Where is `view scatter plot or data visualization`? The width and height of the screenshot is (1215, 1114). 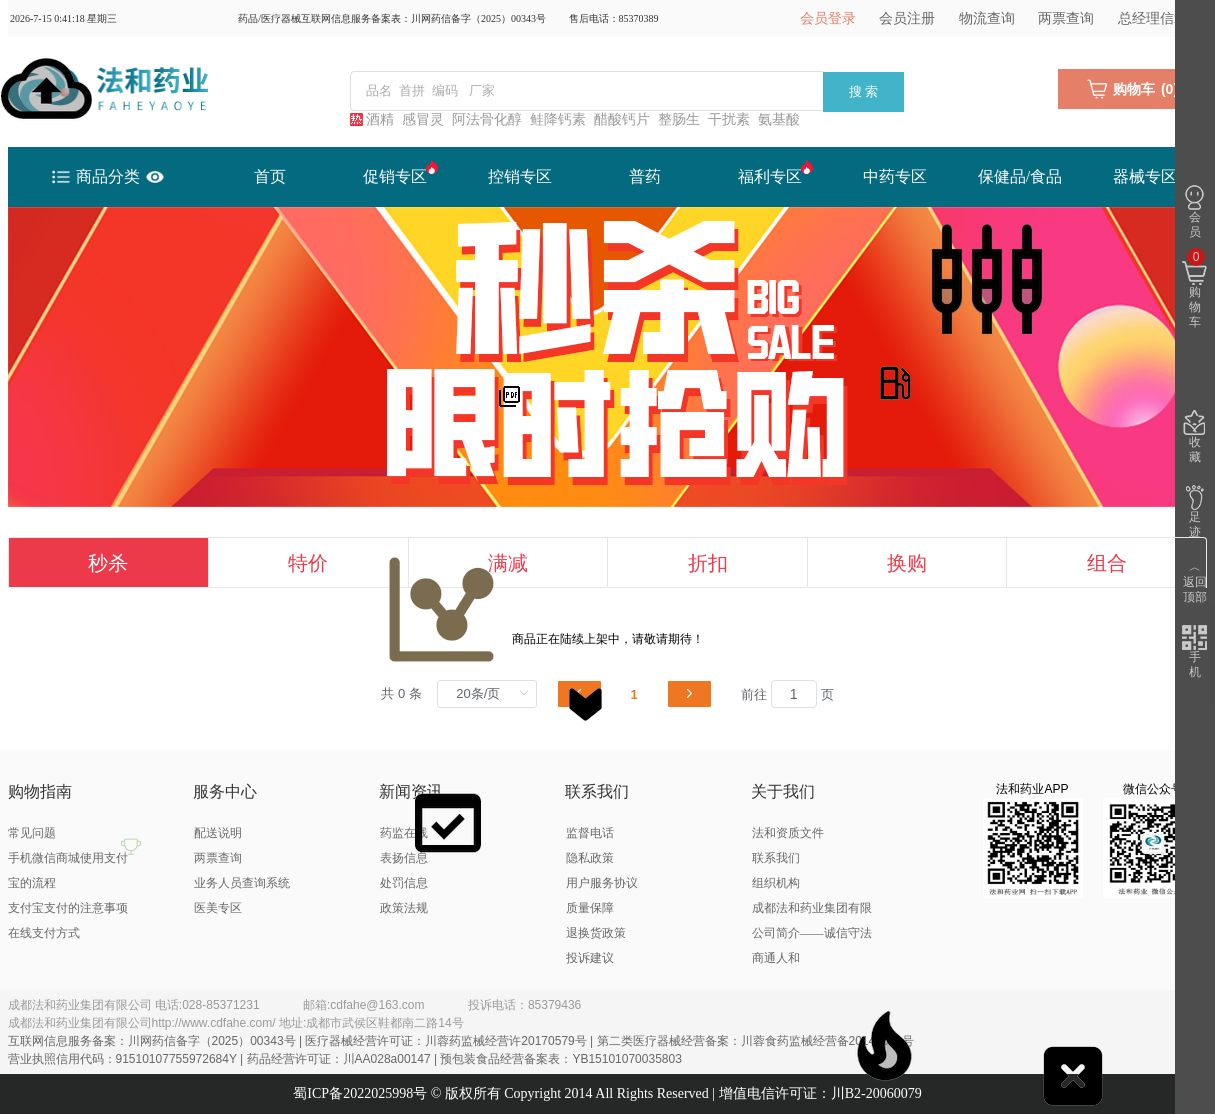 view scatter plot or data visualization is located at coordinates (441, 609).